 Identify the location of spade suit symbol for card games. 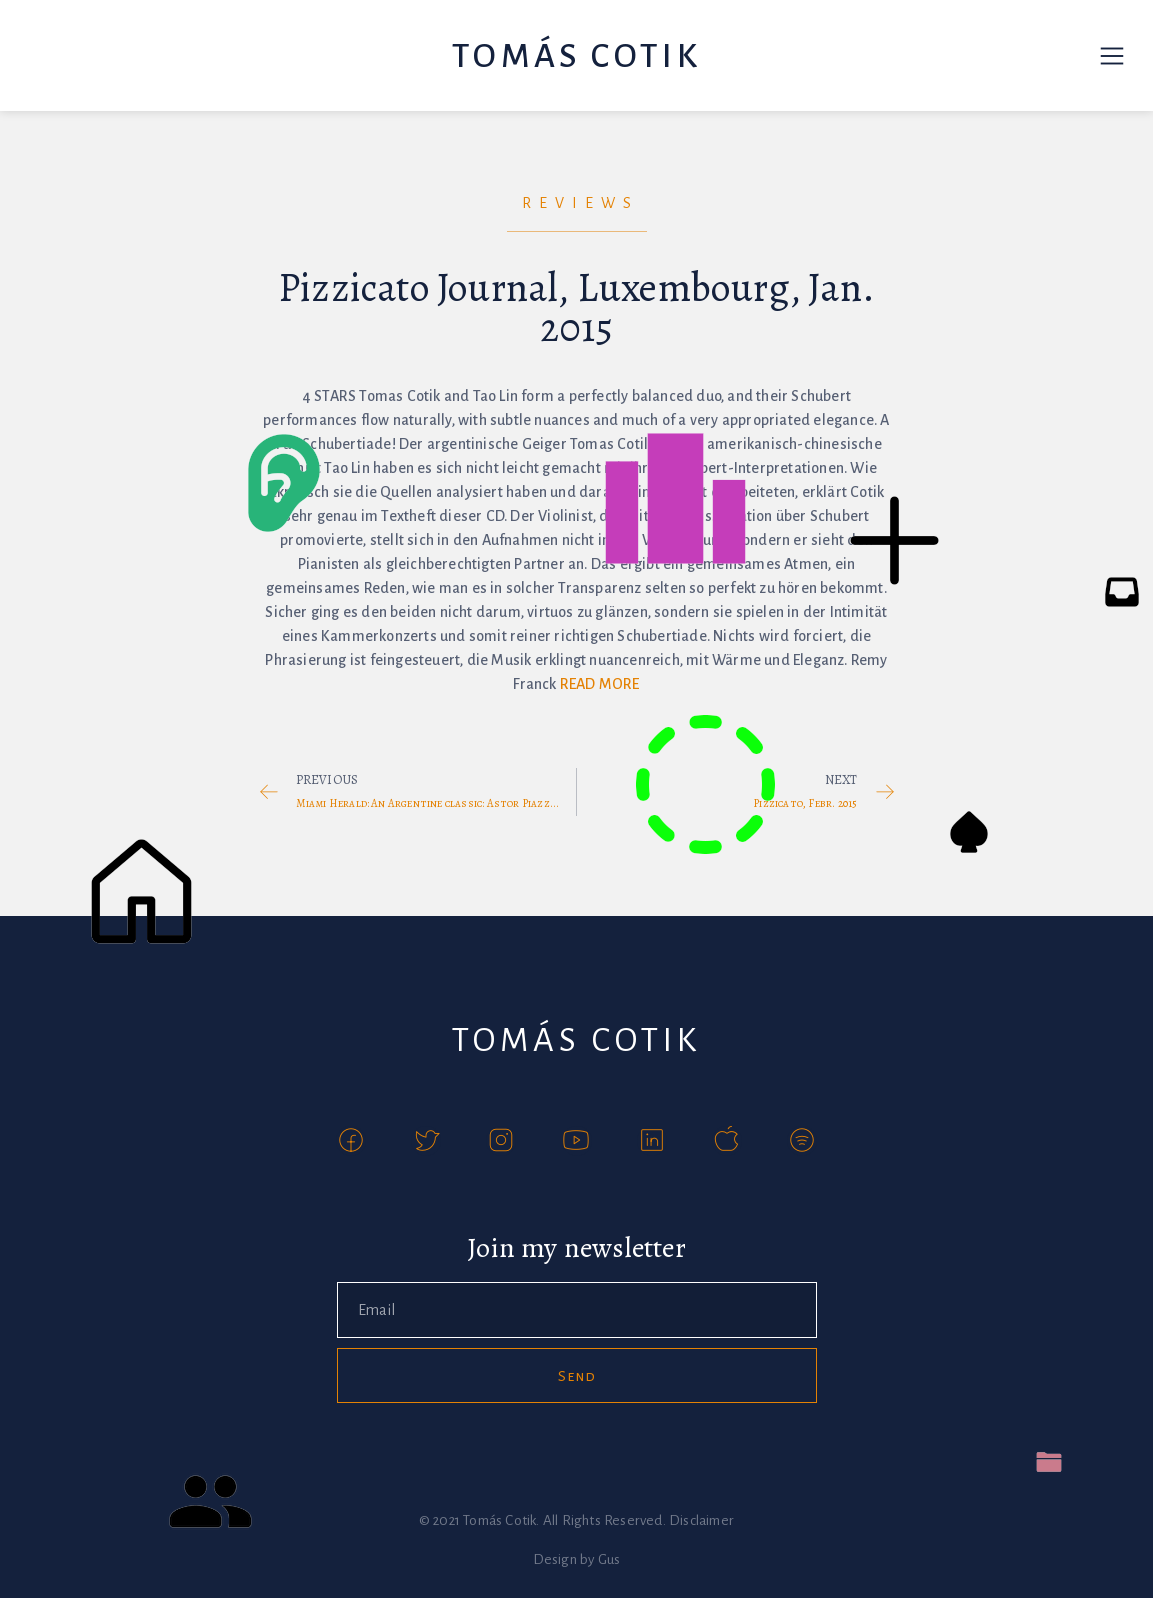
(969, 832).